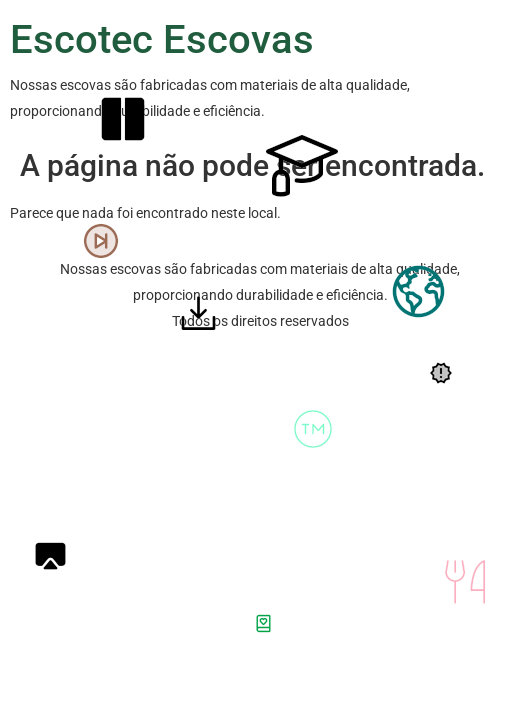 The width and height of the screenshot is (520, 720). Describe the element at coordinates (123, 119) in the screenshot. I see `split view horizontally` at that location.